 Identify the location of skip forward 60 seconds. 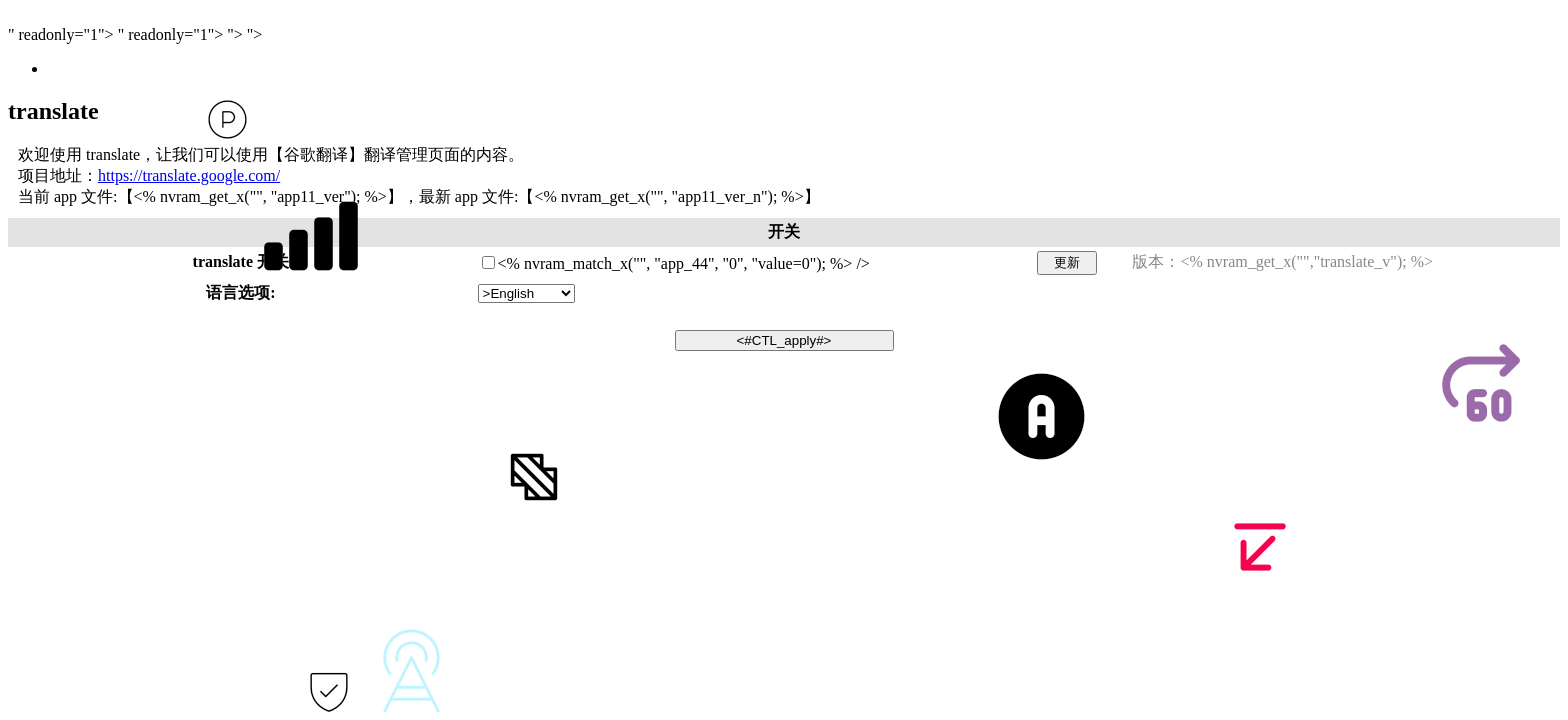
(1483, 385).